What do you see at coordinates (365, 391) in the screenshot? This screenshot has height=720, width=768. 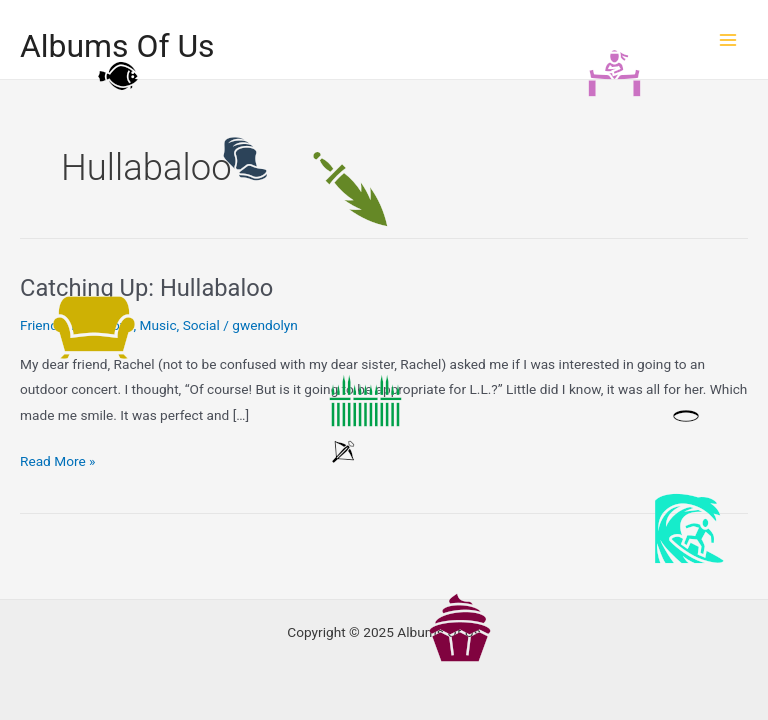 I see `defensive wall or barrier structure in a strategy game` at bounding box center [365, 391].